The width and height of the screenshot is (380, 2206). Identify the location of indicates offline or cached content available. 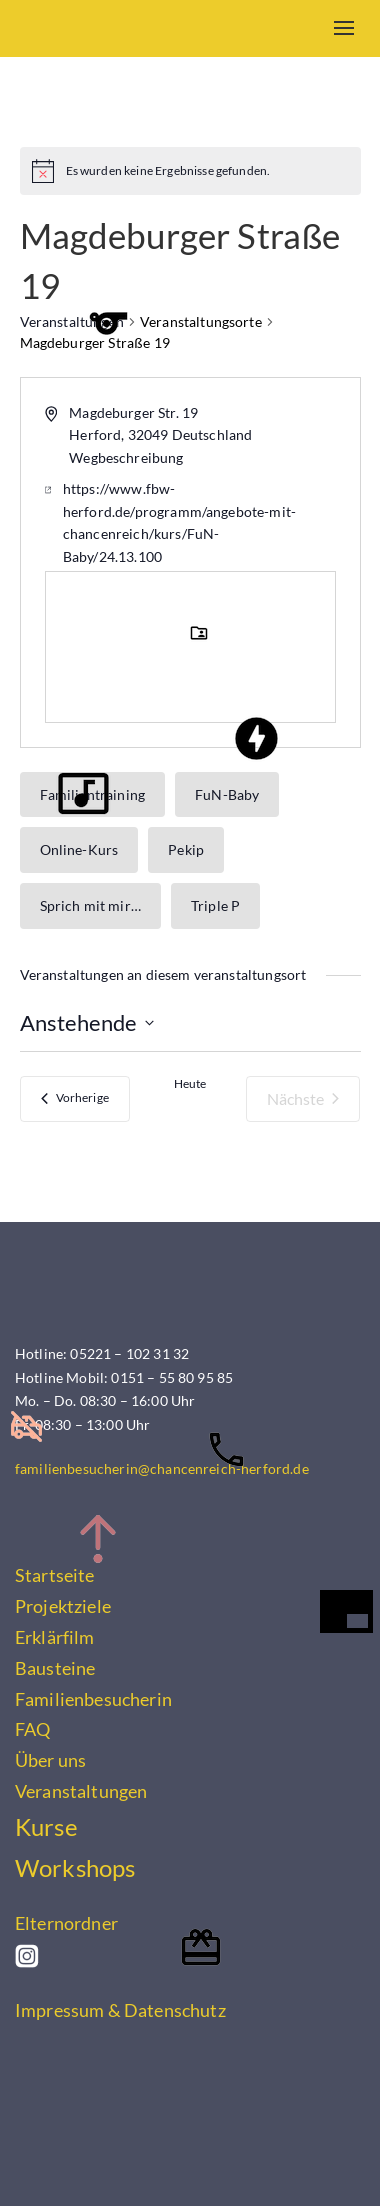
(256, 738).